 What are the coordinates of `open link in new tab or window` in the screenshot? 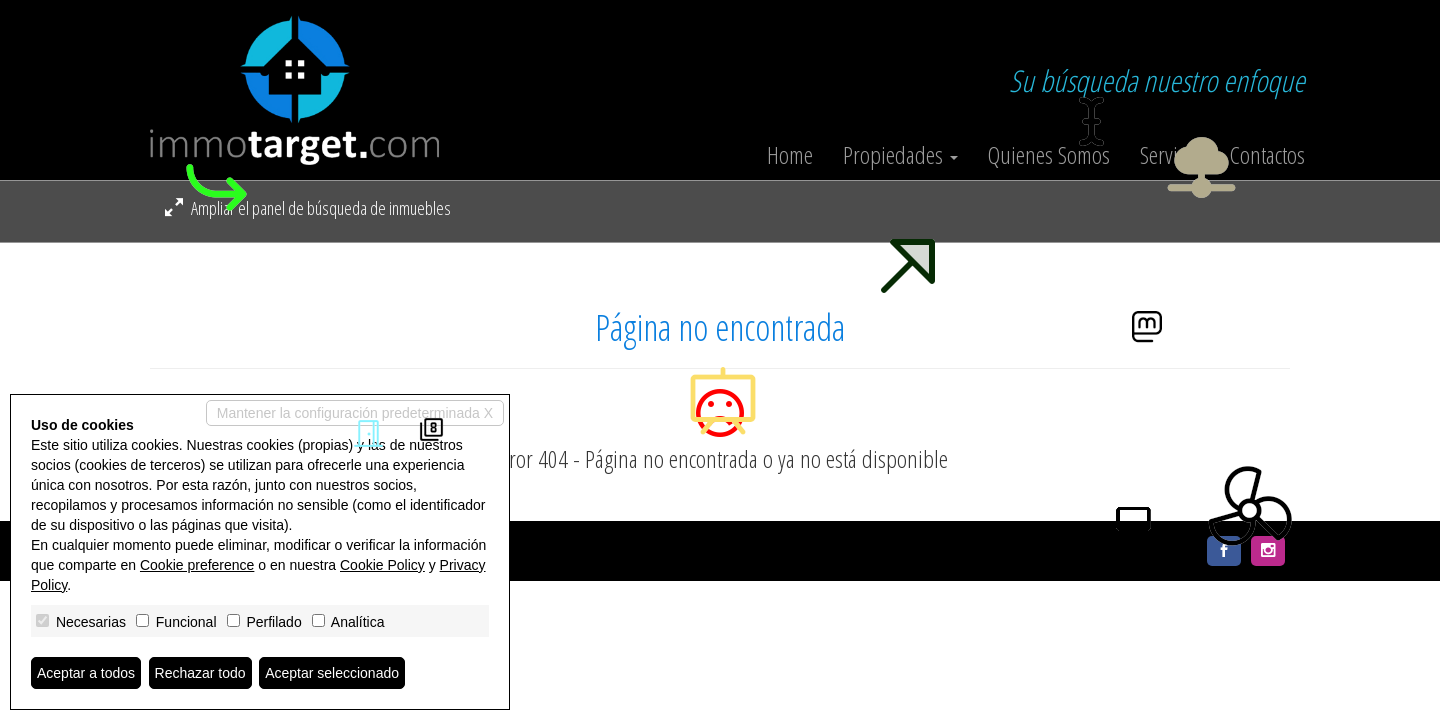 It's located at (908, 266).